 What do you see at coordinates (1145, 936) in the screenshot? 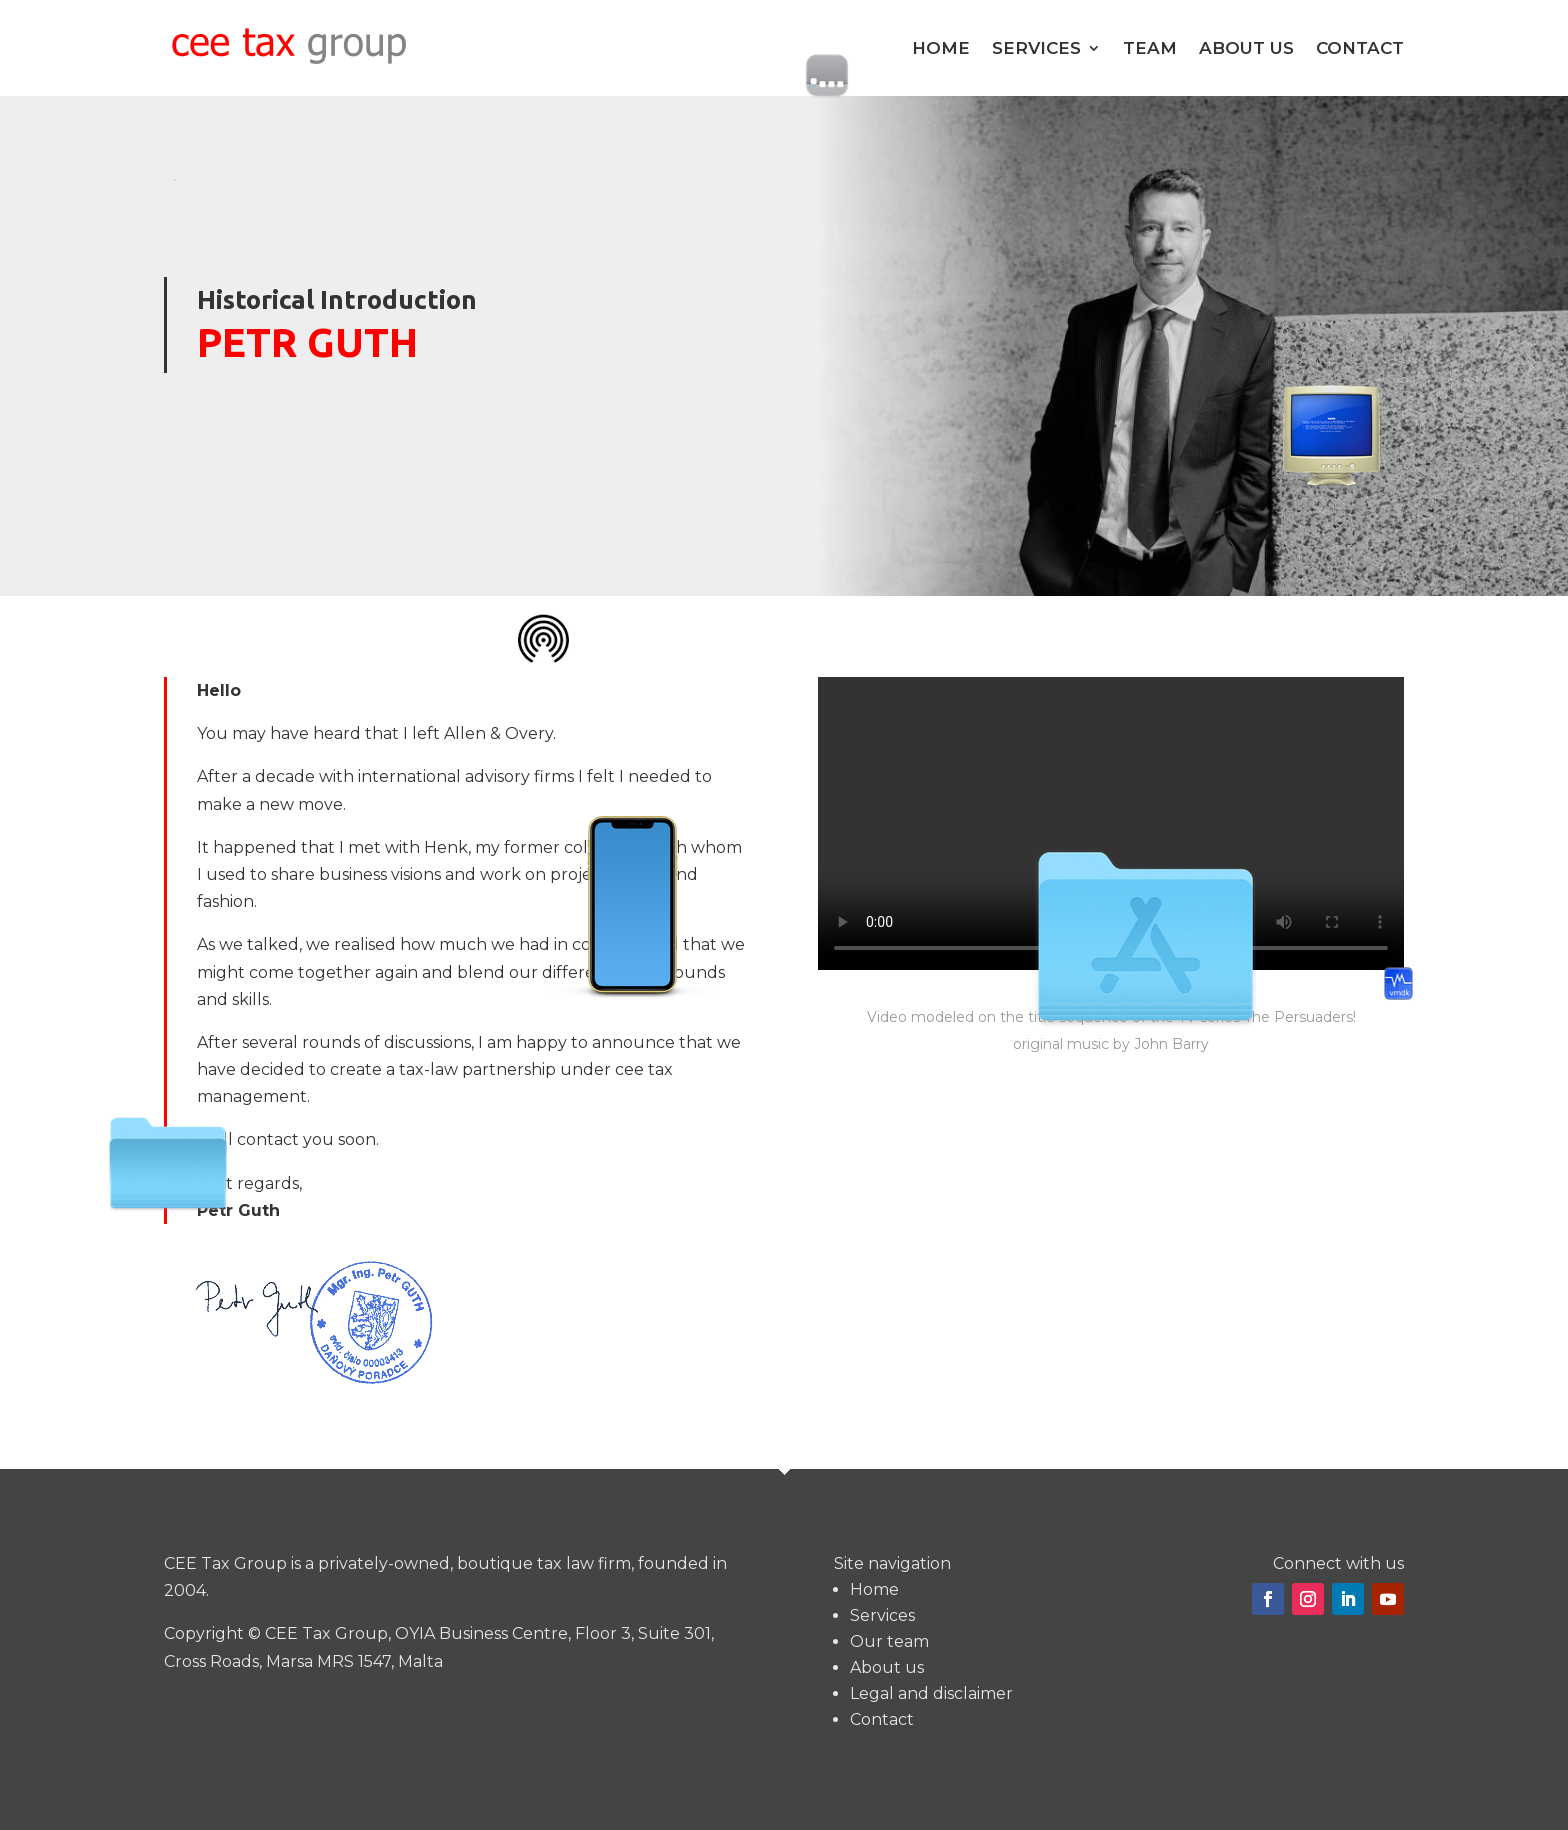
I see `open the applications folder` at bounding box center [1145, 936].